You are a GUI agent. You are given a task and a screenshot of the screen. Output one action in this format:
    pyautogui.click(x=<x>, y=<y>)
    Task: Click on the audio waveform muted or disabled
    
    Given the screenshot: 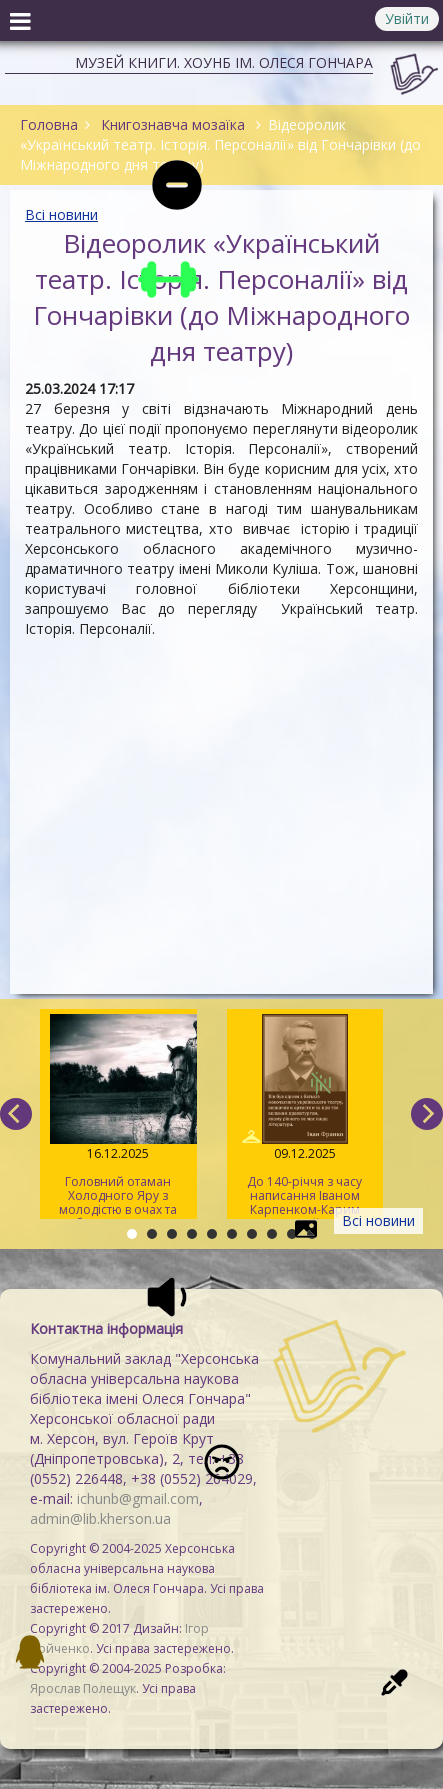 What is the action you would take?
    pyautogui.click(x=321, y=1083)
    